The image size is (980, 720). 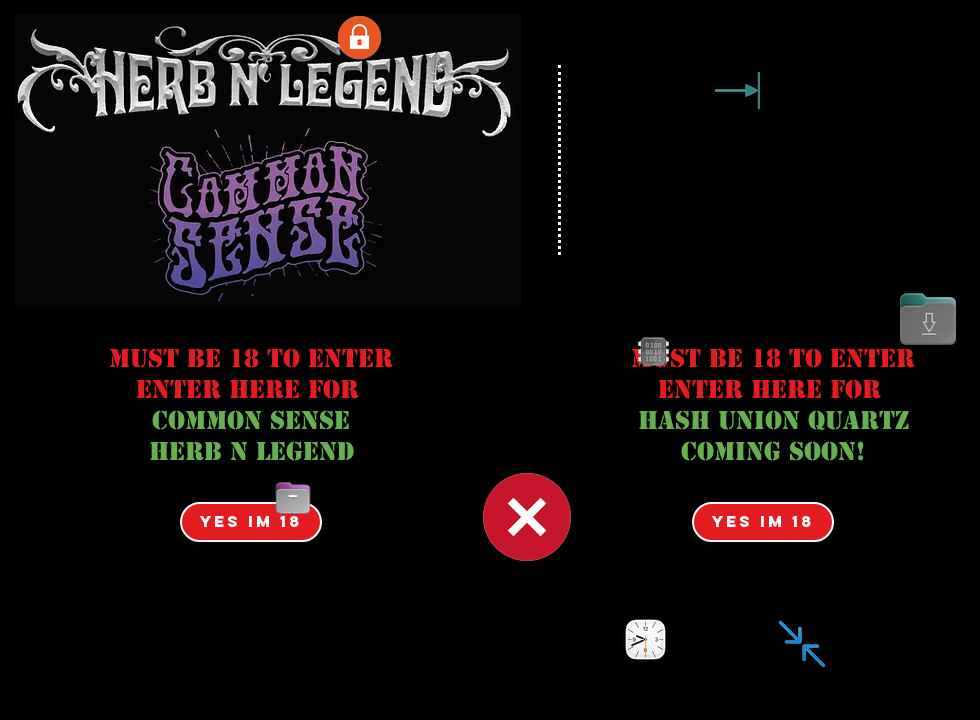 What do you see at coordinates (737, 90) in the screenshot?
I see `jump to the last item in a list` at bounding box center [737, 90].